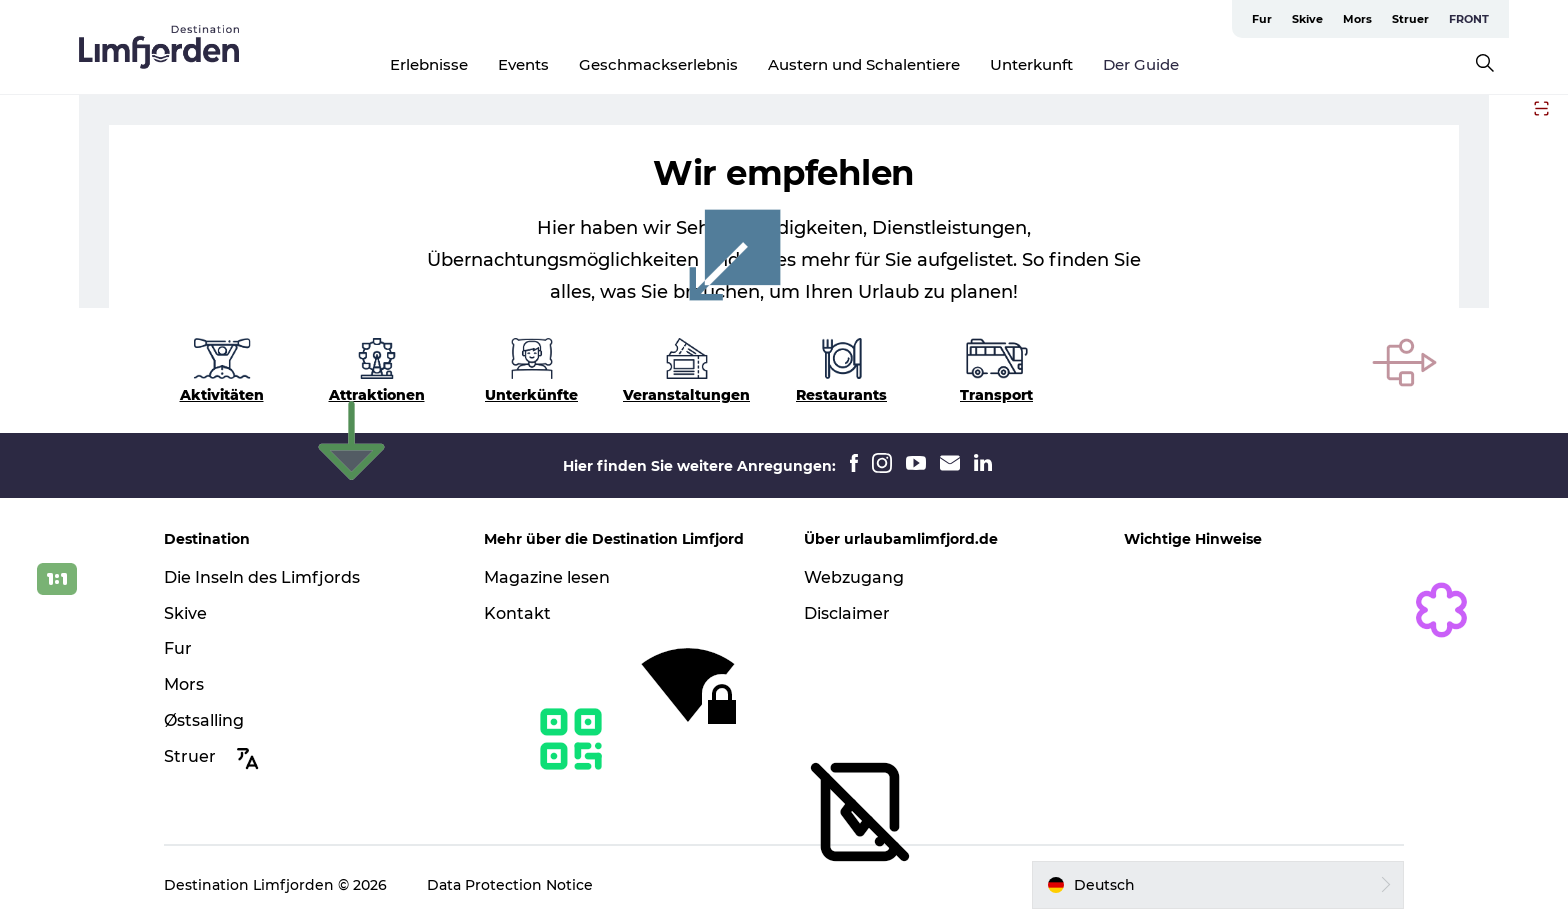 This screenshot has width=1568, height=924. What do you see at coordinates (688, 684) in the screenshot?
I see `connected to a secure wifi network` at bounding box center [688, 684].